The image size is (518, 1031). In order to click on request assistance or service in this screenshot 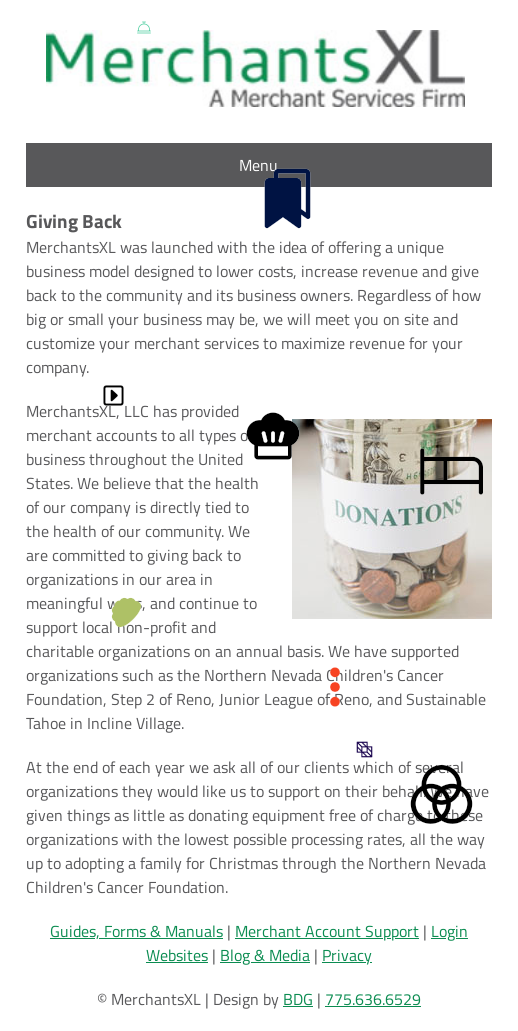, I will do `click(144, 28)`.